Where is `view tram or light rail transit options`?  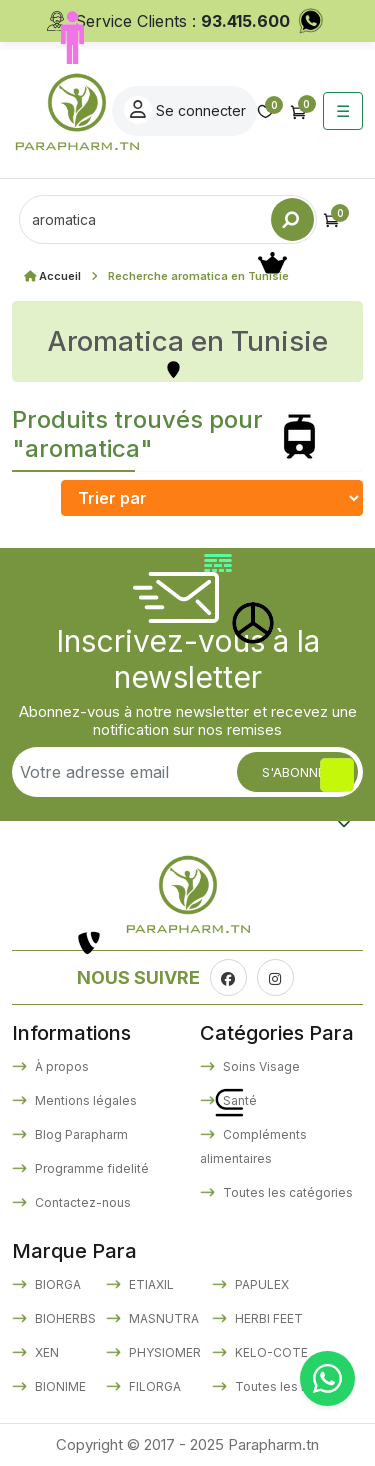 view tram or light rail transit options is located at coordinates (299, 436).